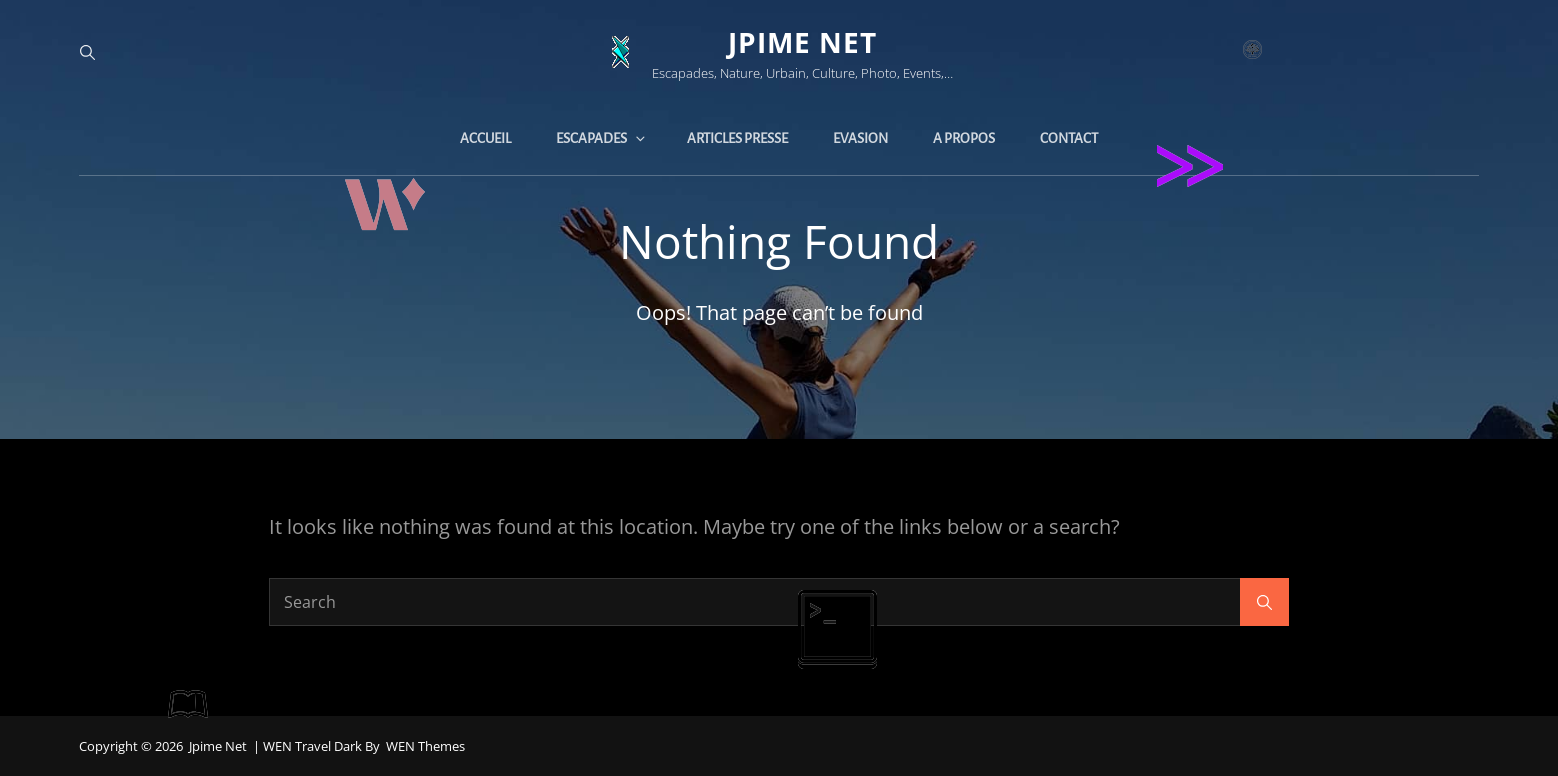 The image size is (1558, 776). I want to click on visit Leanpub publishing platform, so click(188, 704).